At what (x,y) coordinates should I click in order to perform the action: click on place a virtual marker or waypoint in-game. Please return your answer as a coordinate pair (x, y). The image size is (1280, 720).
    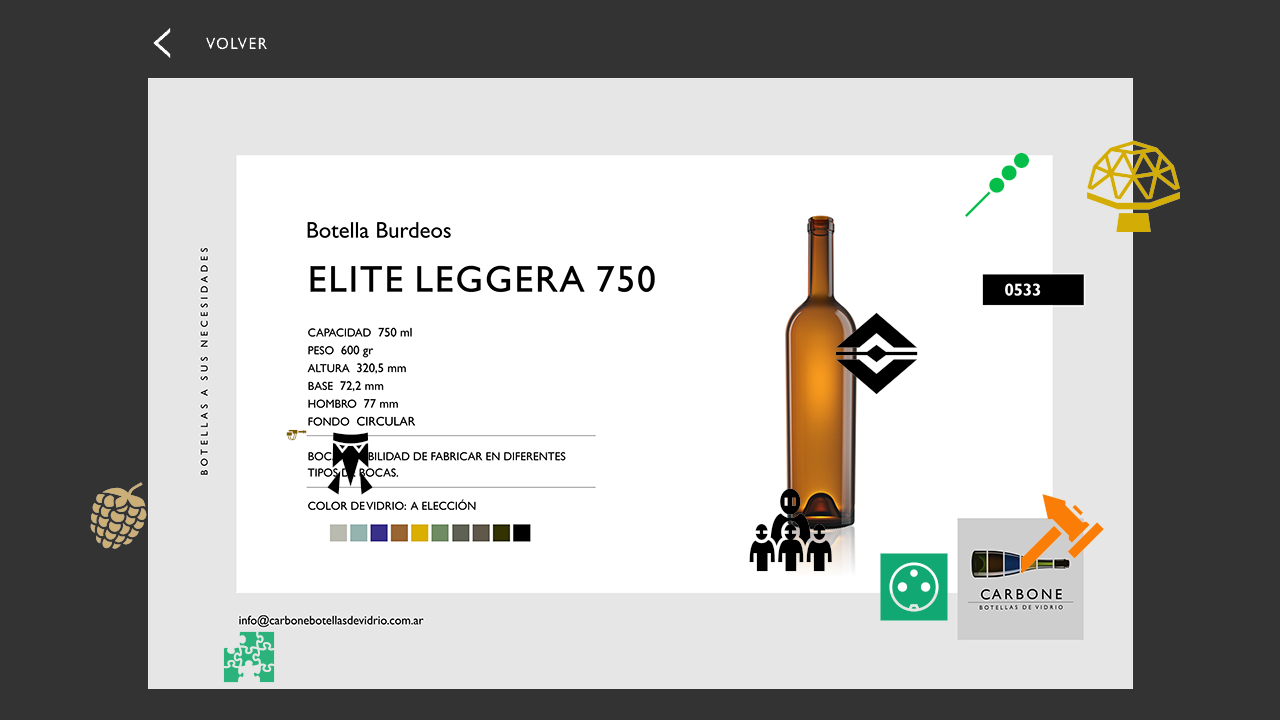
    Looking at the image, I should click on (876, 353).